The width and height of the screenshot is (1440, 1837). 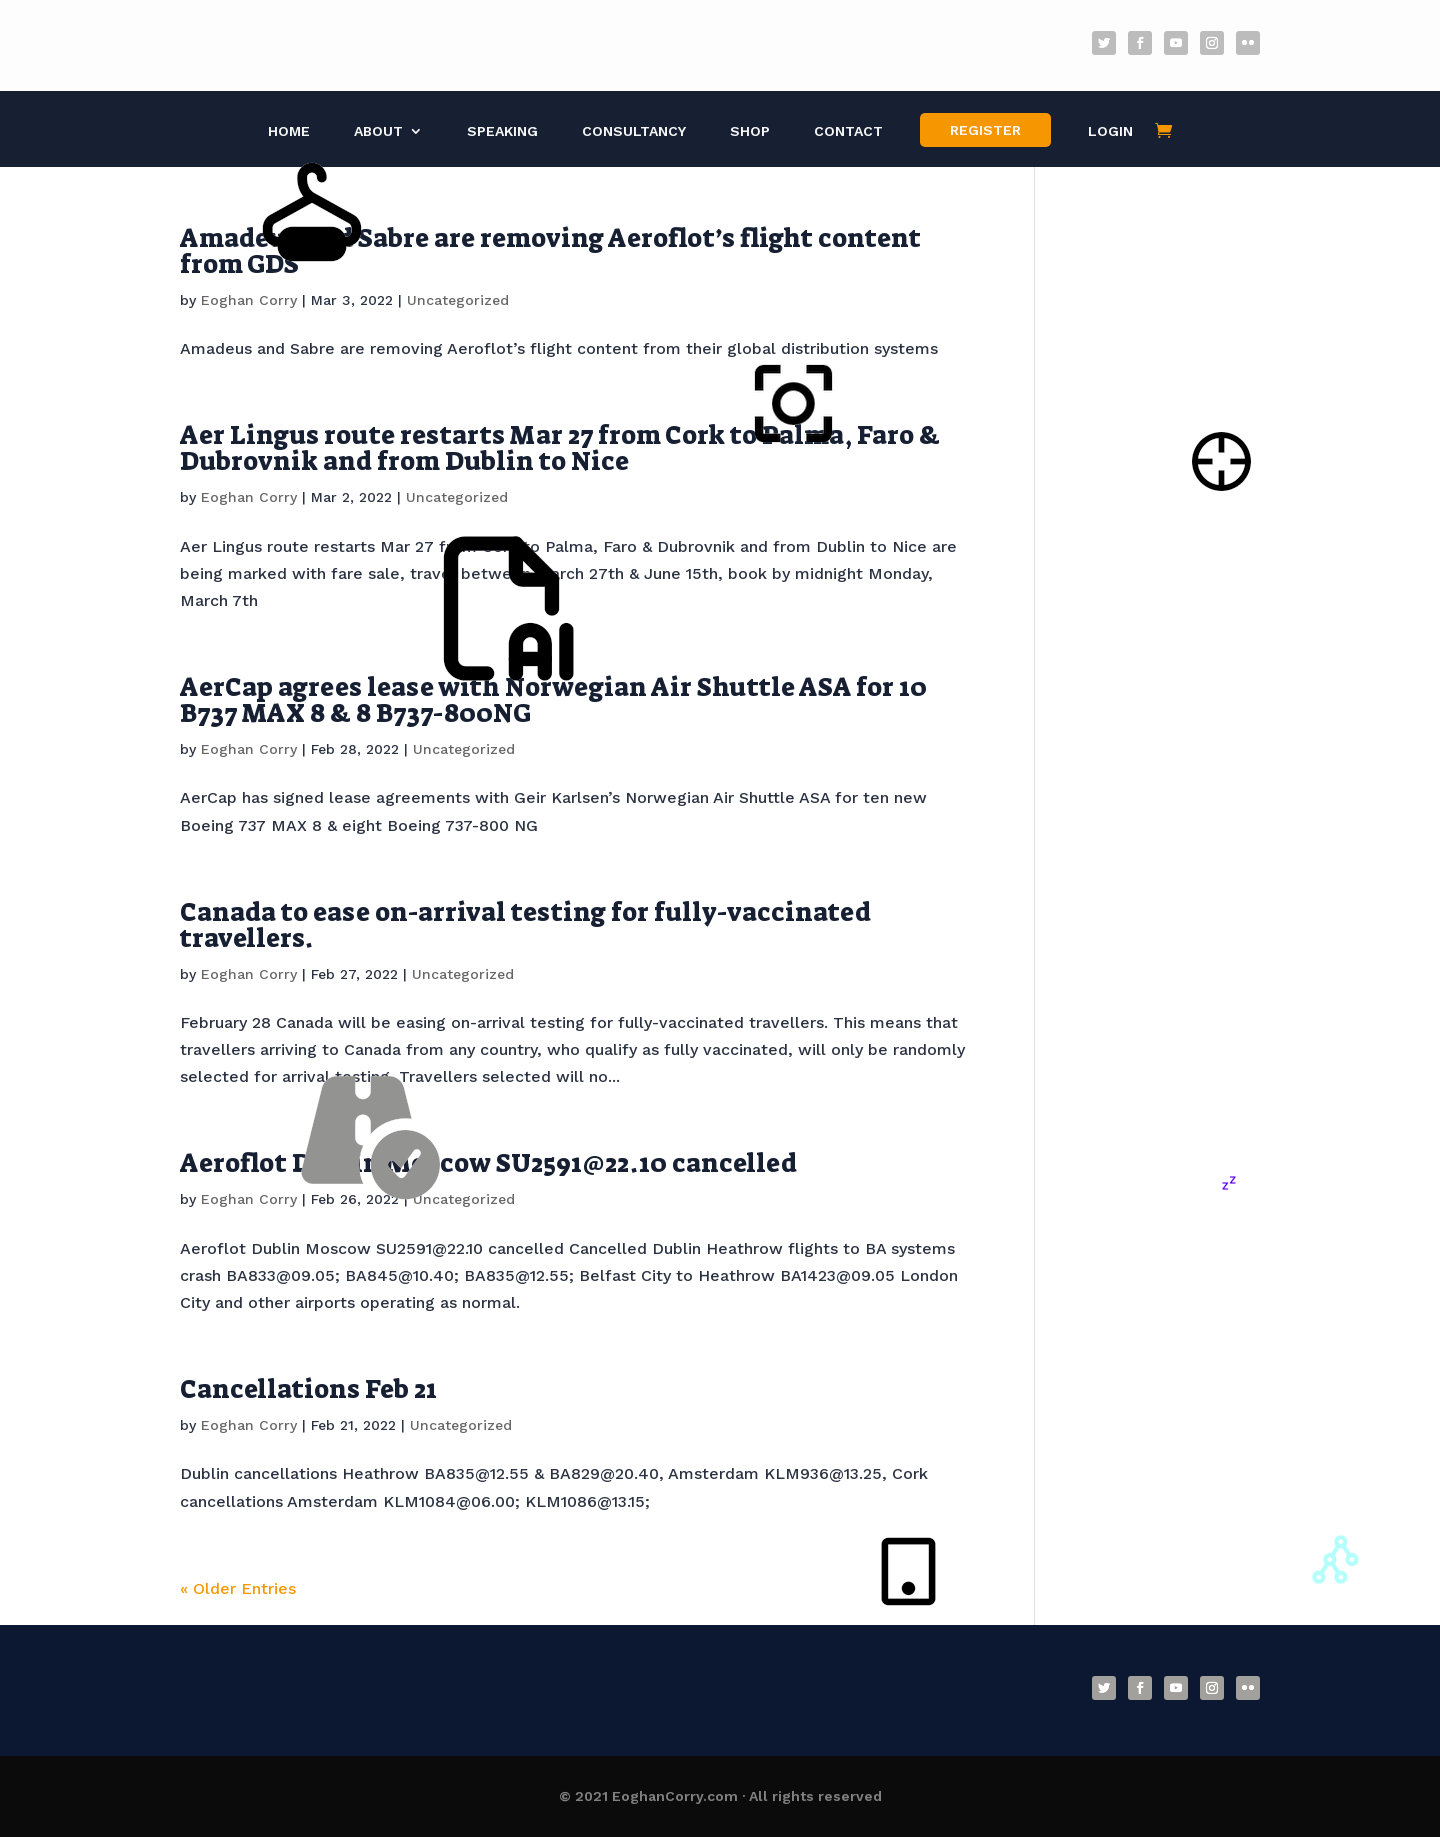 I want to click on center focus on camera or viewfinder, so click(x=793, y=403).